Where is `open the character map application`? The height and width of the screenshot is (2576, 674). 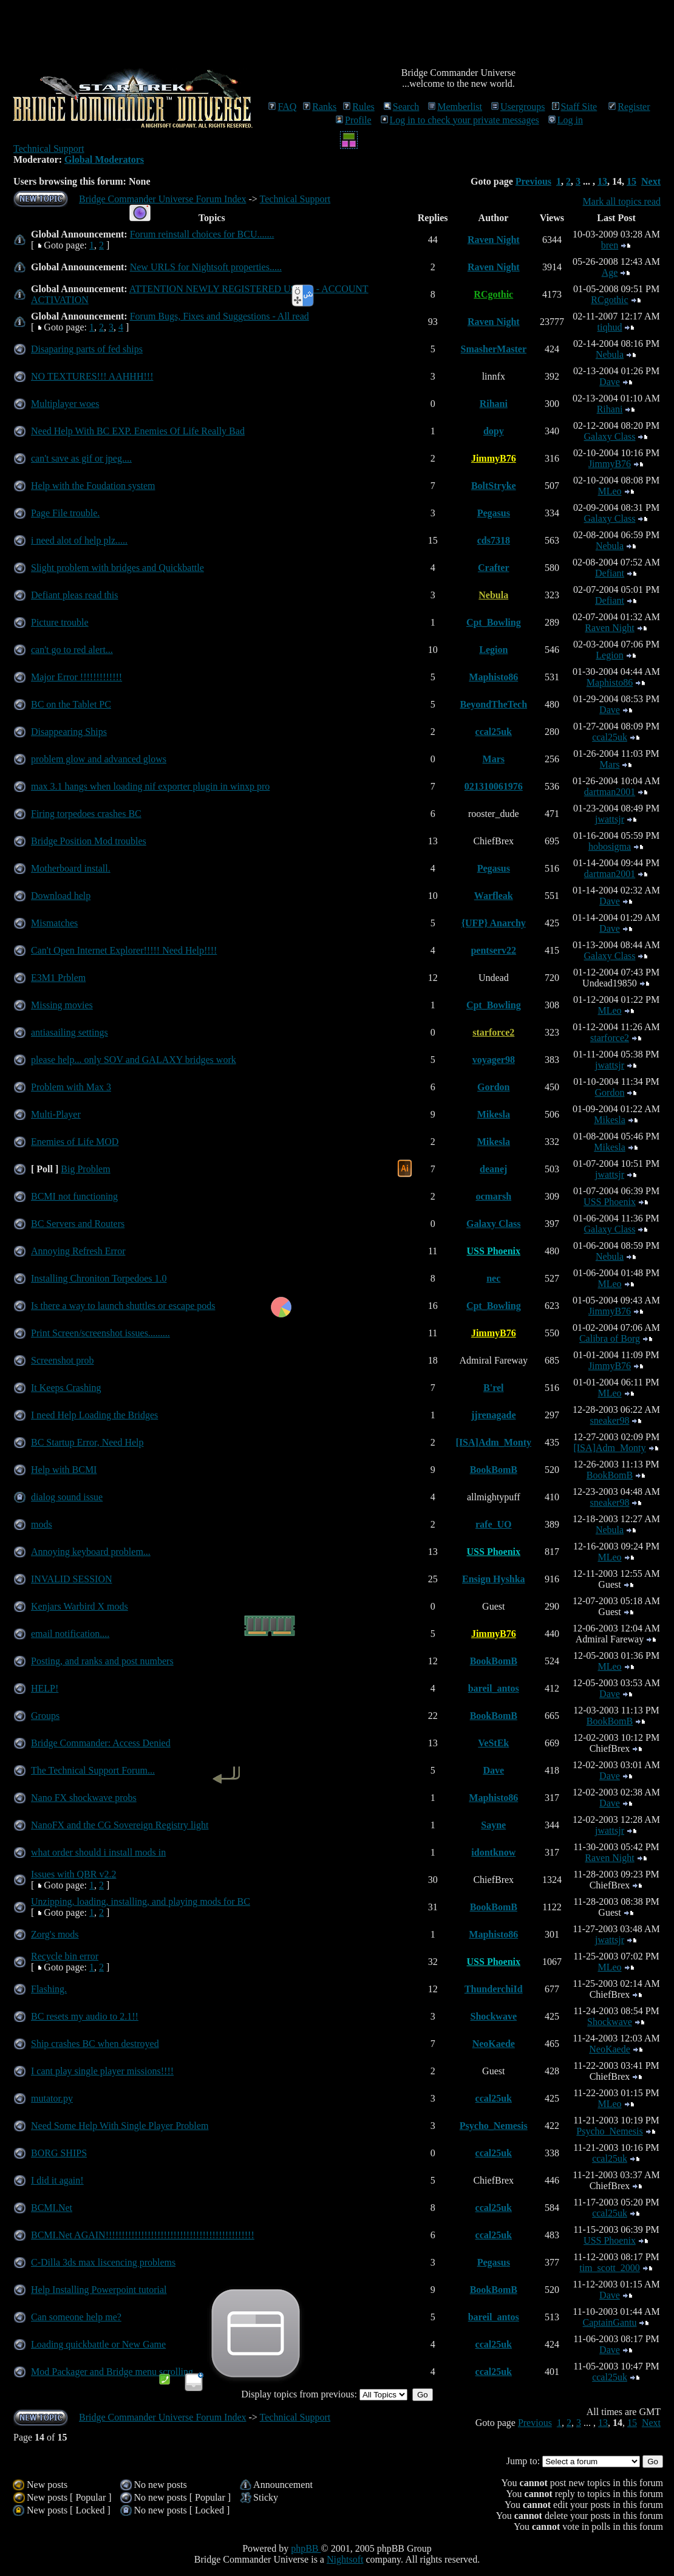
open the character map application is located at coordinates (302, 295).